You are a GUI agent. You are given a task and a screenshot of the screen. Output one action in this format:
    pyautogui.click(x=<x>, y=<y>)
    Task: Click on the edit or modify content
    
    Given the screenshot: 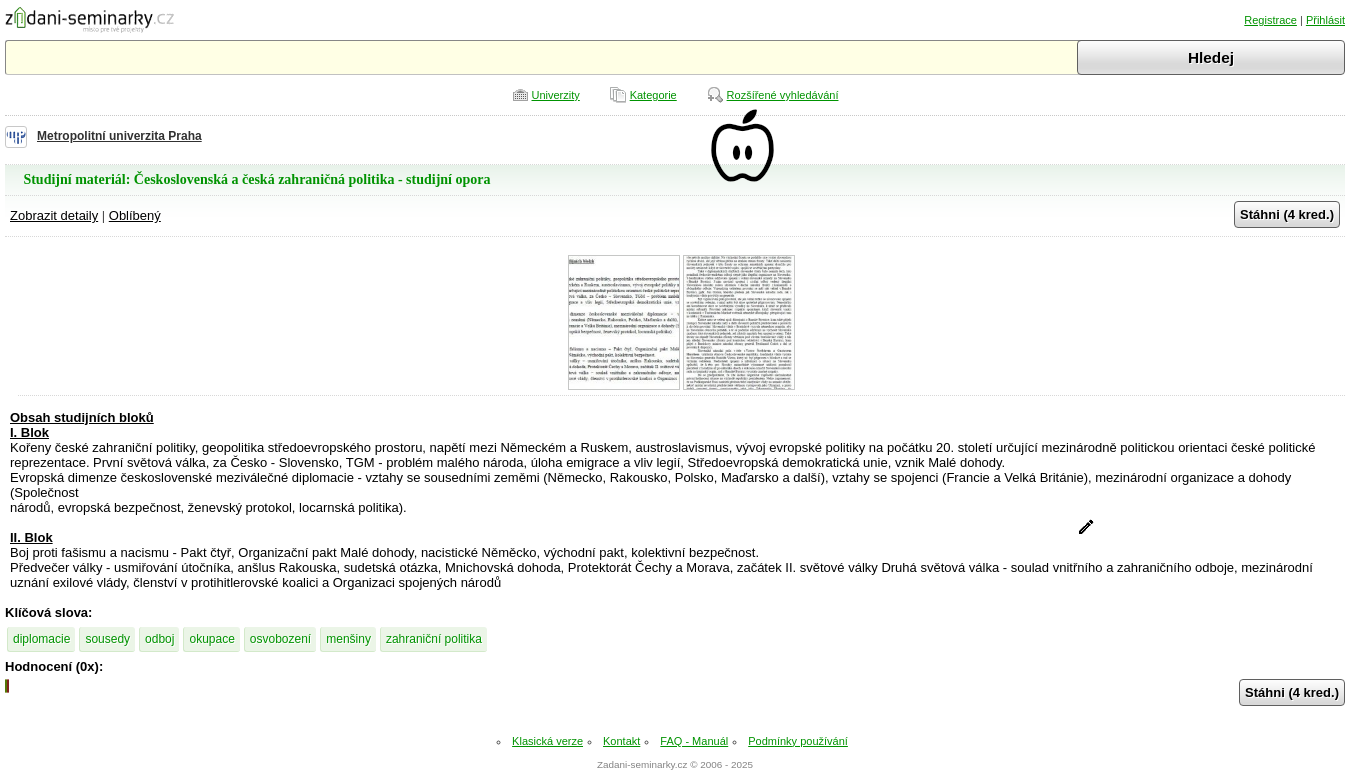 What is the action you would take?
    pyautogui.click(x=1086, y=526)
    